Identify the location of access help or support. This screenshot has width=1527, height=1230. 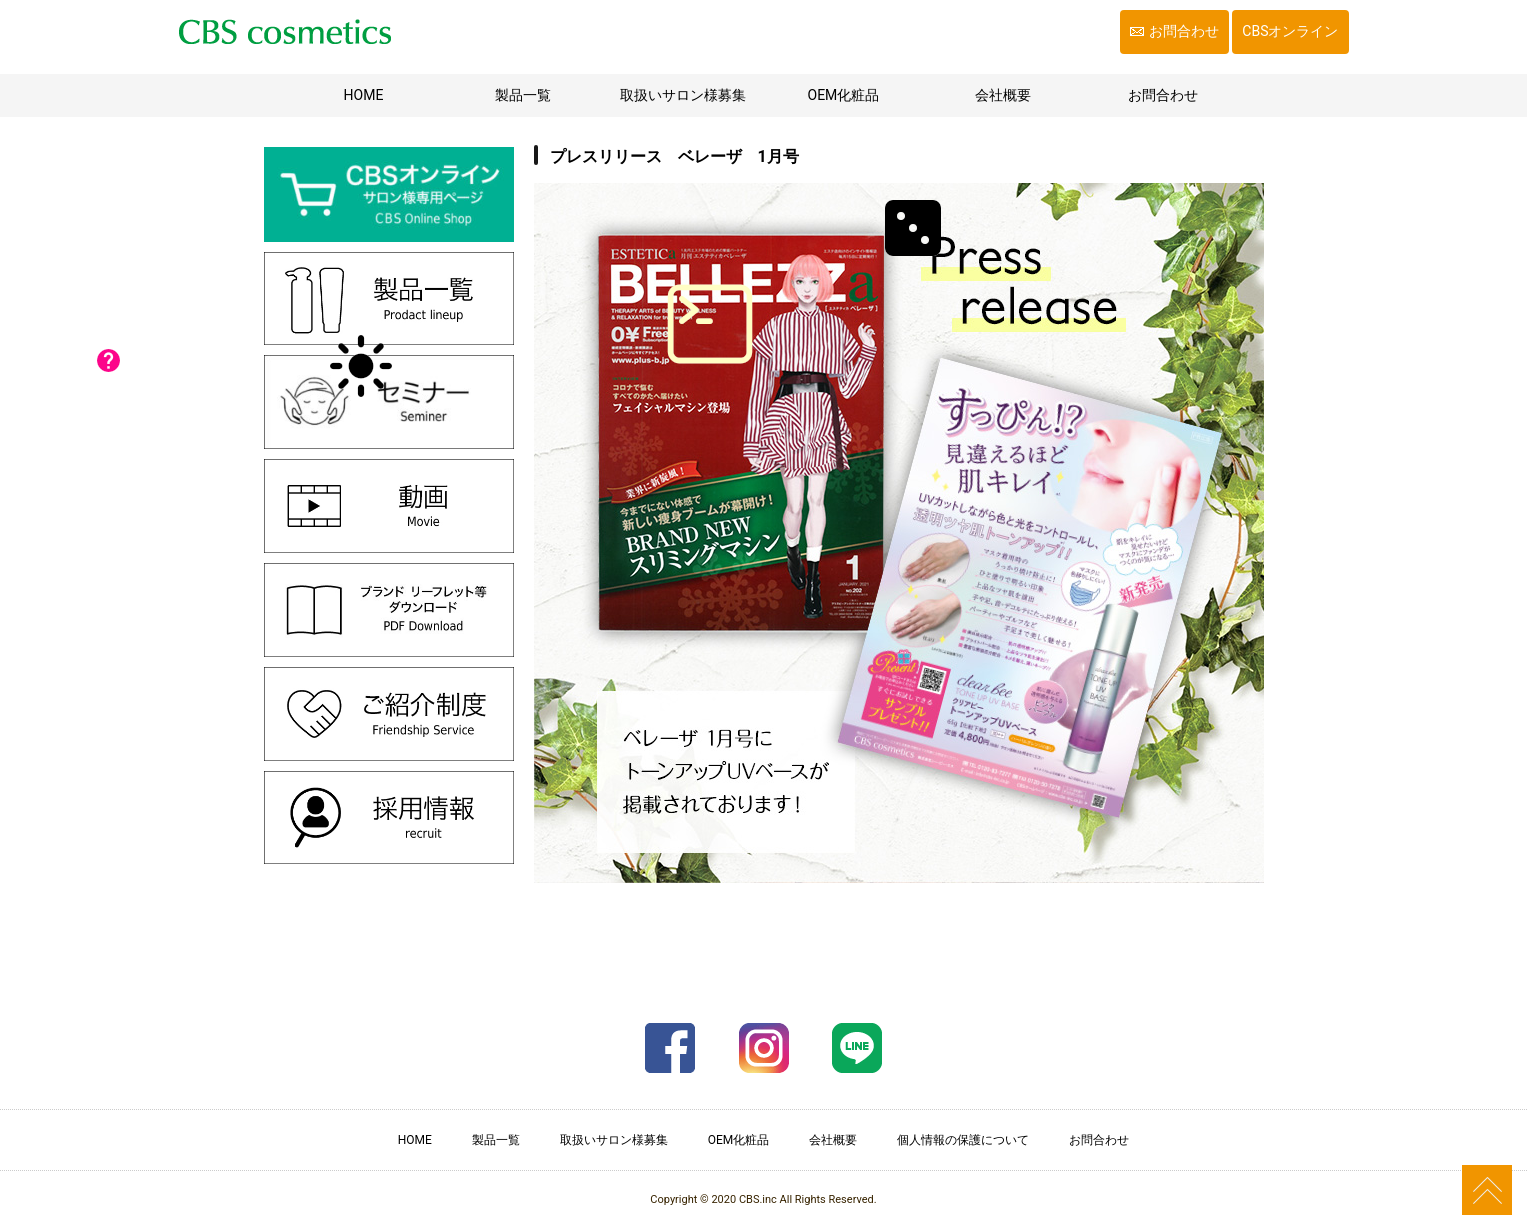
(108, 360).